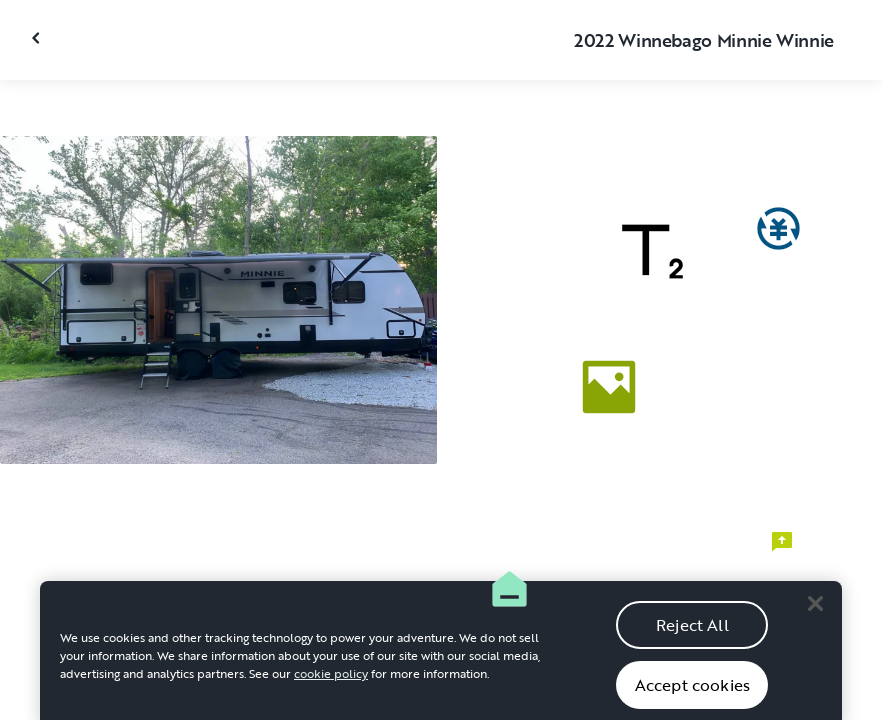 The image size is (882, 720). What do you see at coordinates (652, 251) in the screenshot?
I see `format text as subscript` at bounding box center [652, 251].